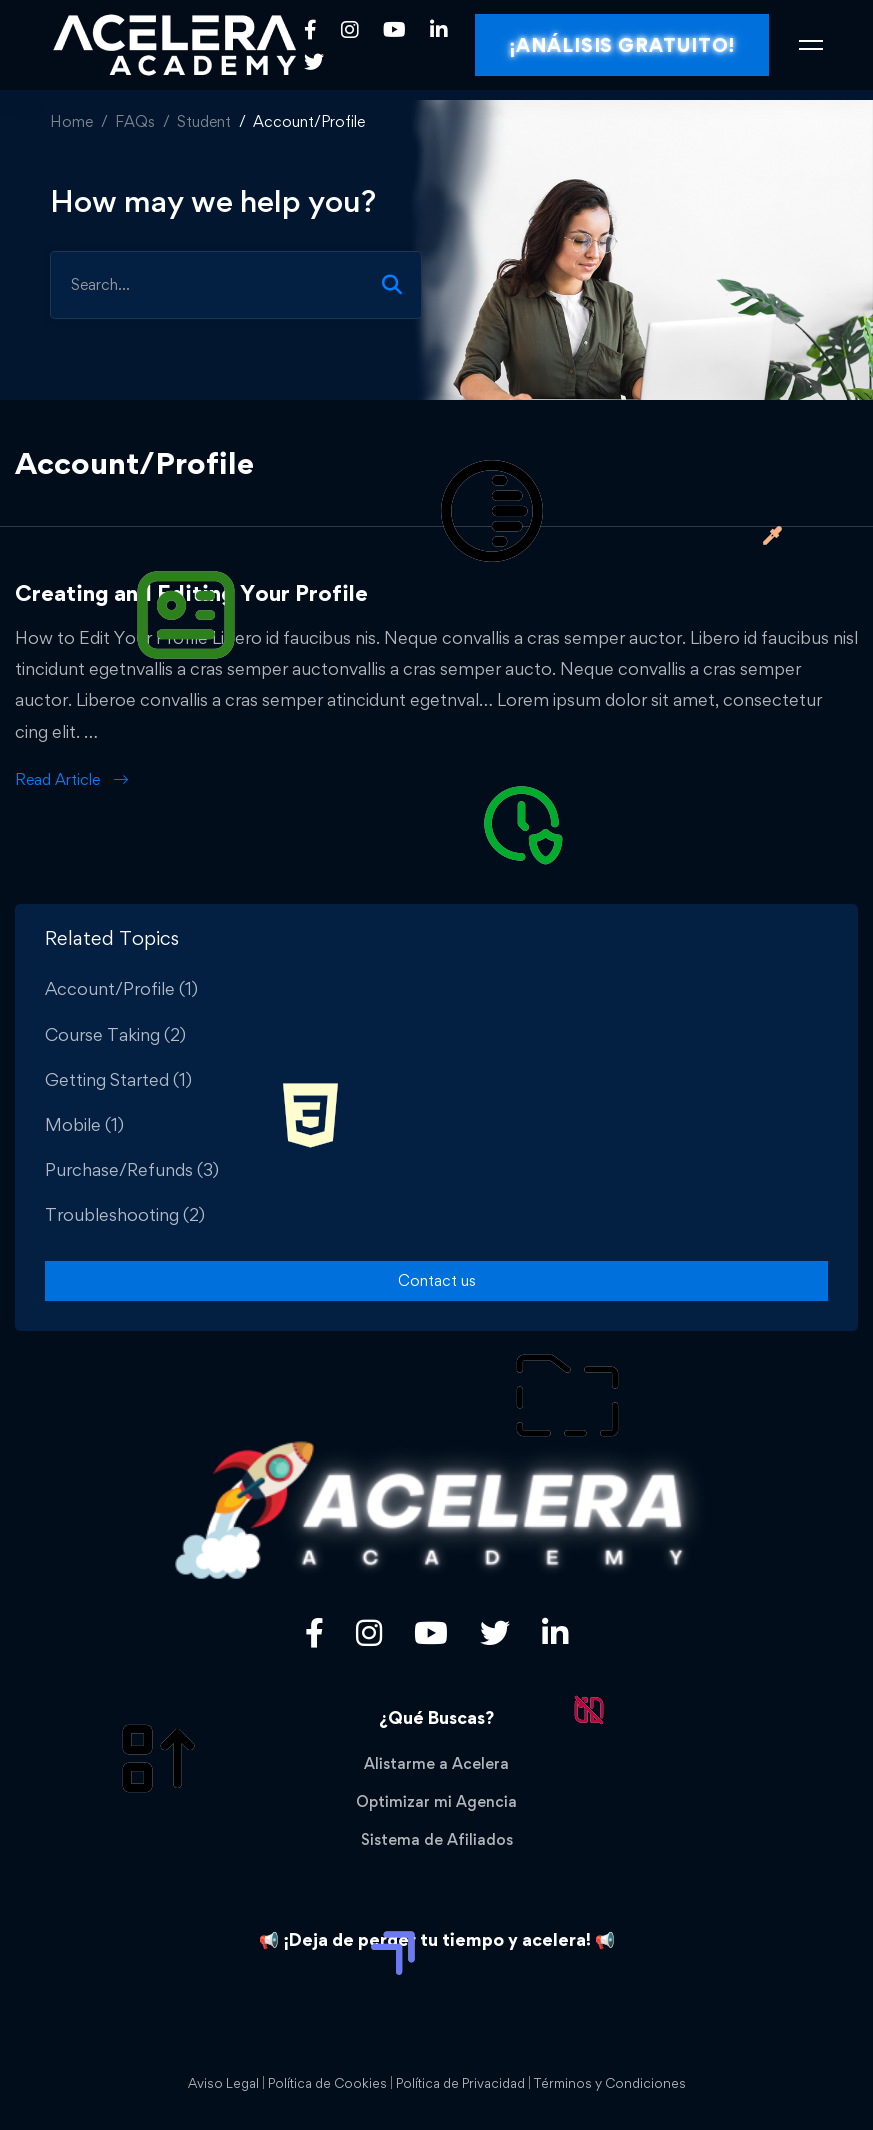 This screenshot has height=2130, width=873. What do you see at coordinates (567, 1393) in the screenshot?
I see `create a new folder` at bounding box center [567, 1393].